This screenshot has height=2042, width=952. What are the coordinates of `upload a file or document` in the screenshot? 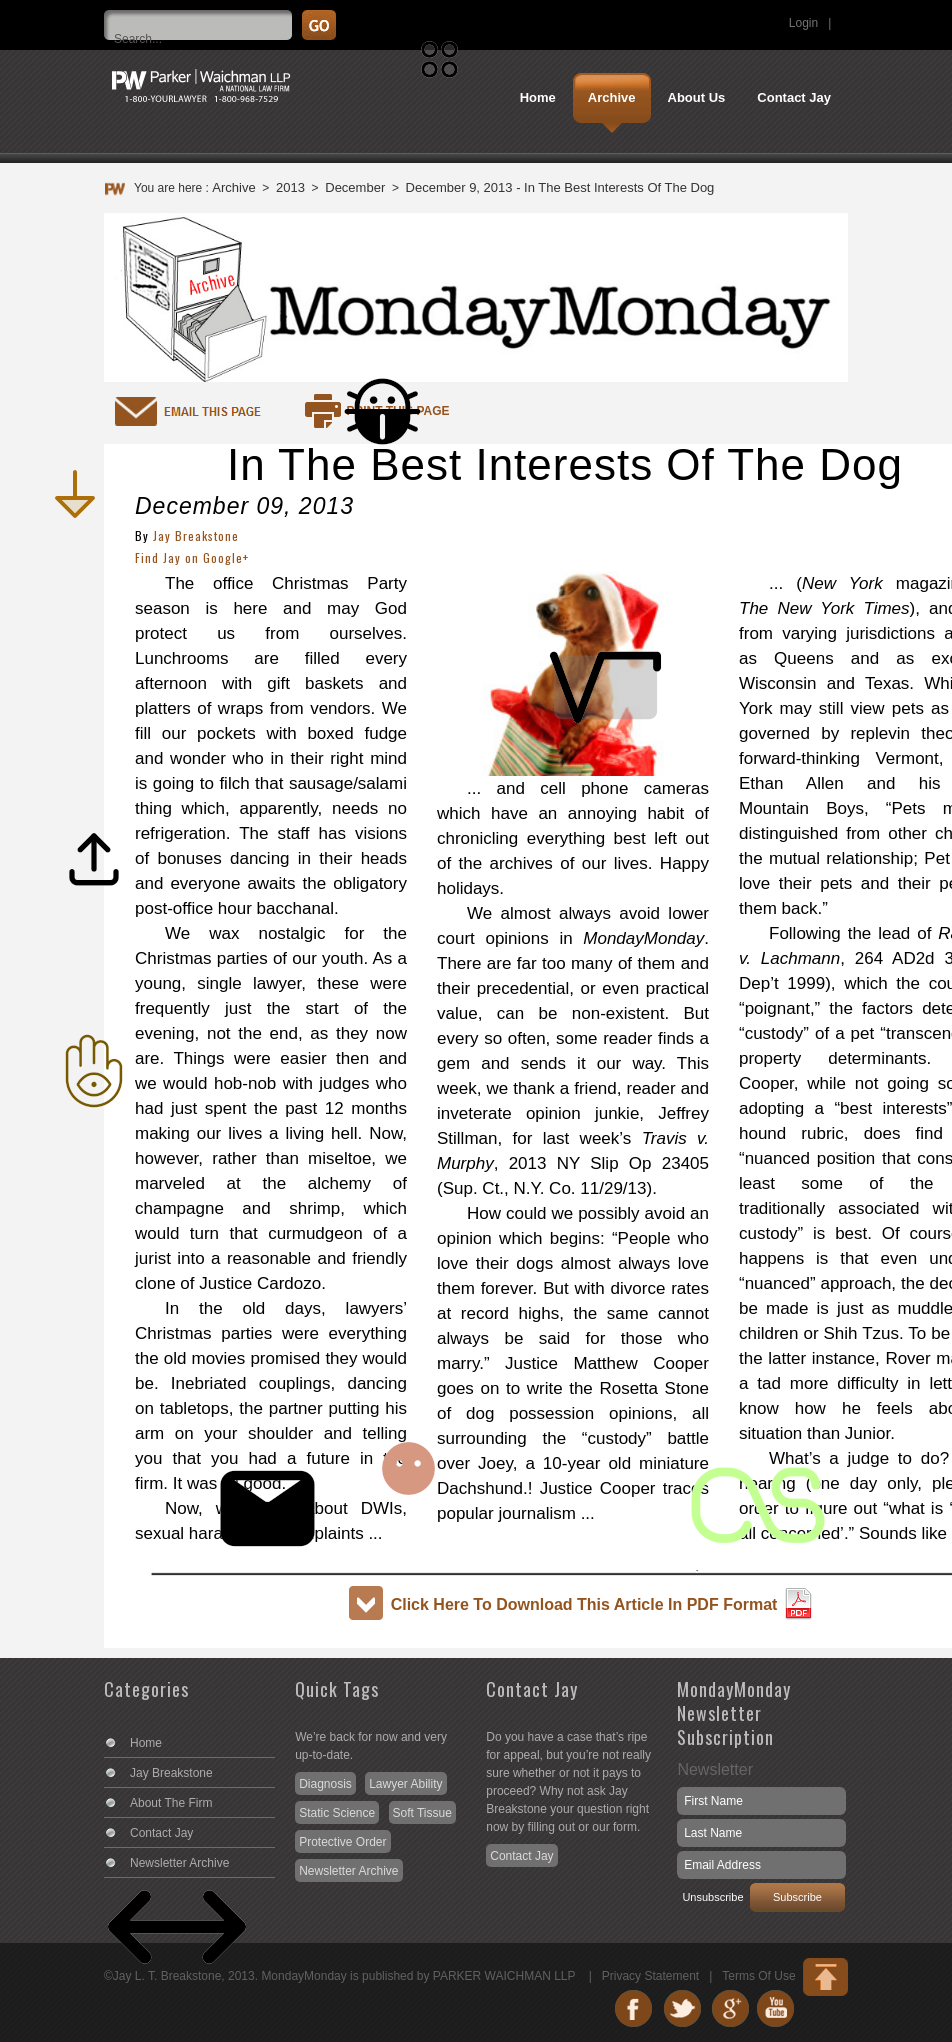 It's located at (94, 858).